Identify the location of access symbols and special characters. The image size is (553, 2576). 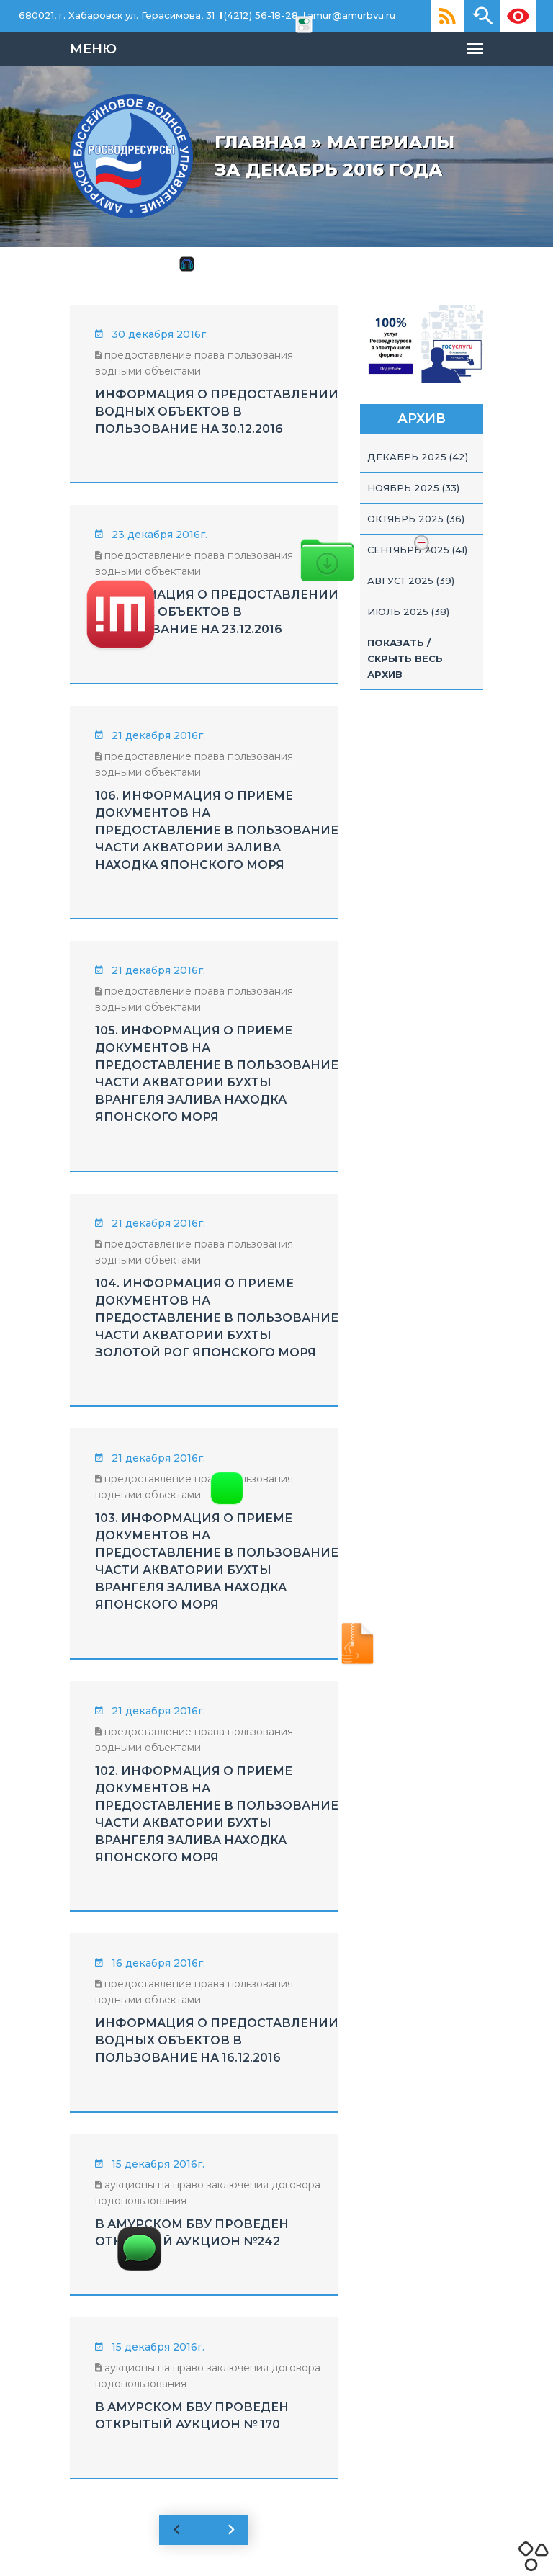
(533, 2556).